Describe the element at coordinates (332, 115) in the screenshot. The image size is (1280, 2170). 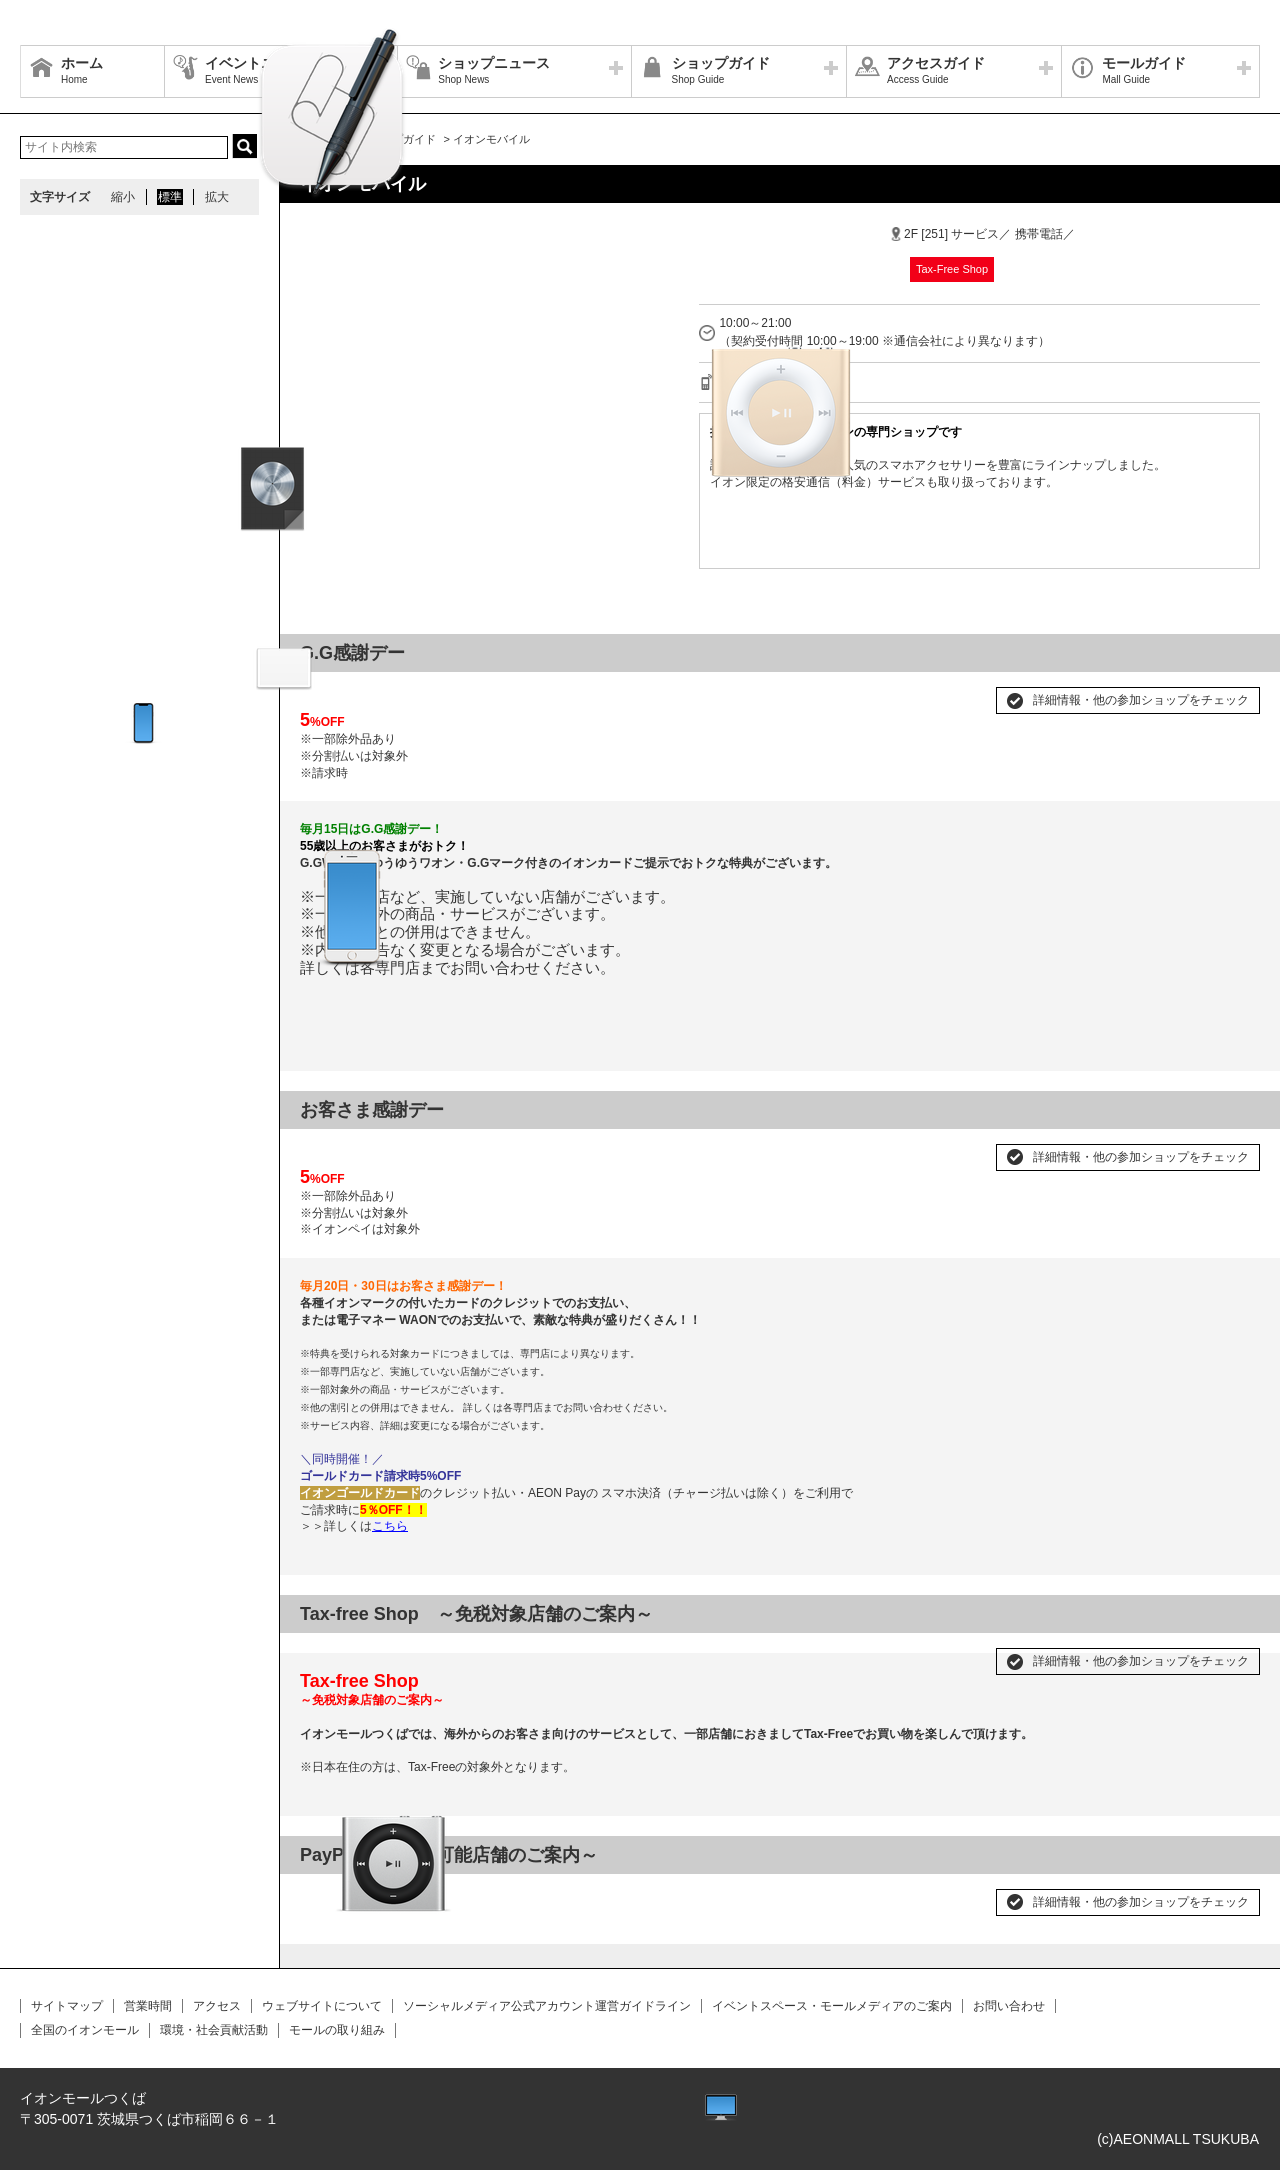
I see `open script editor to write or edit automation scripts` at that location.